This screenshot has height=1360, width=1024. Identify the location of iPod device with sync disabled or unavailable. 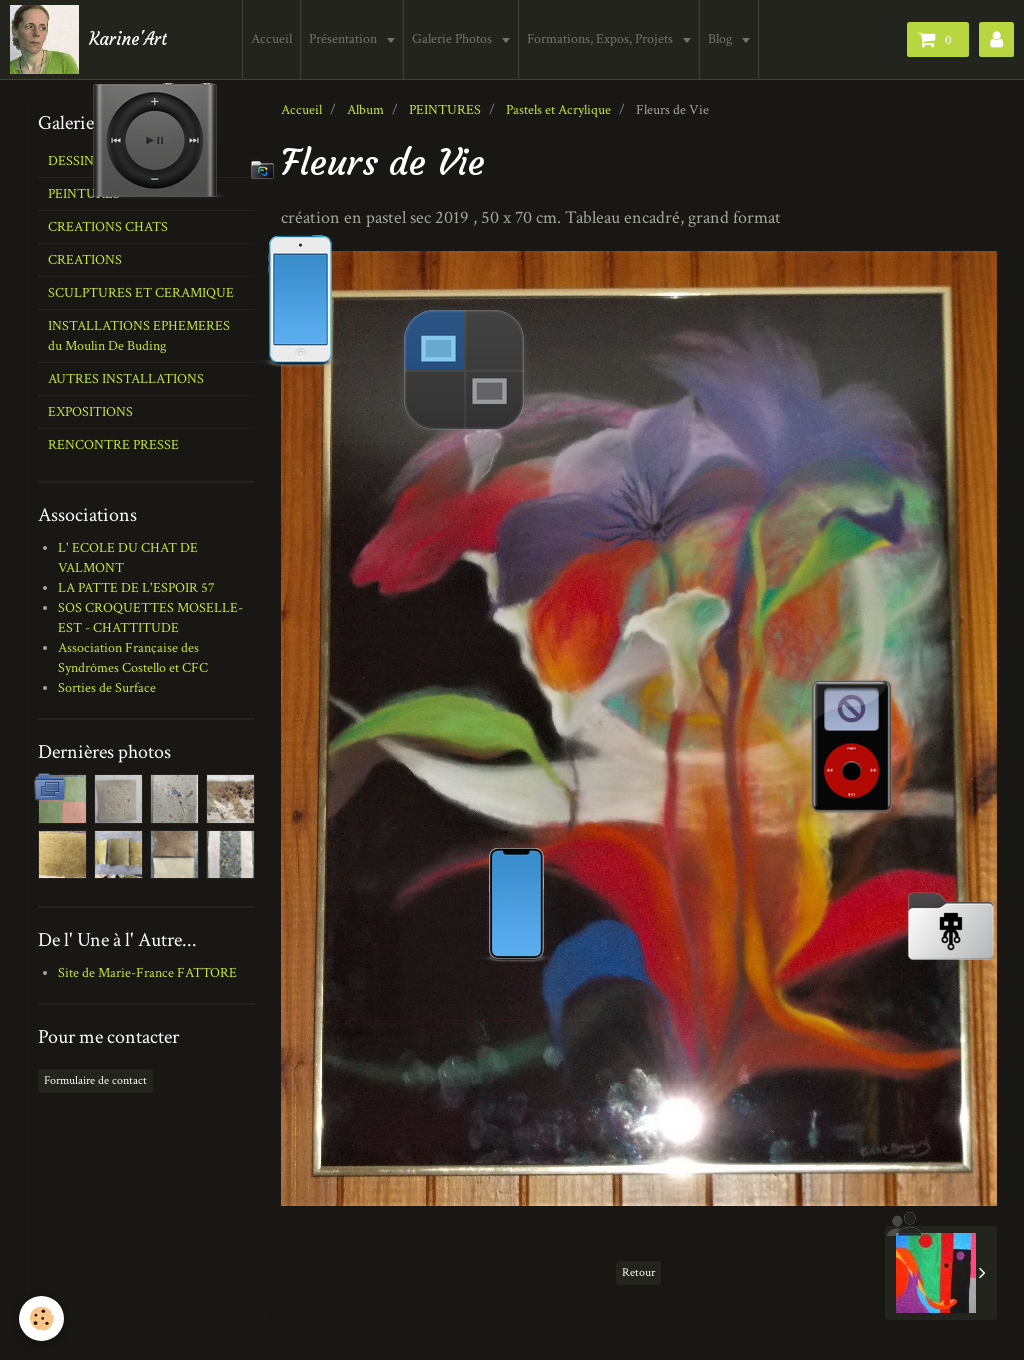
(850, 745).